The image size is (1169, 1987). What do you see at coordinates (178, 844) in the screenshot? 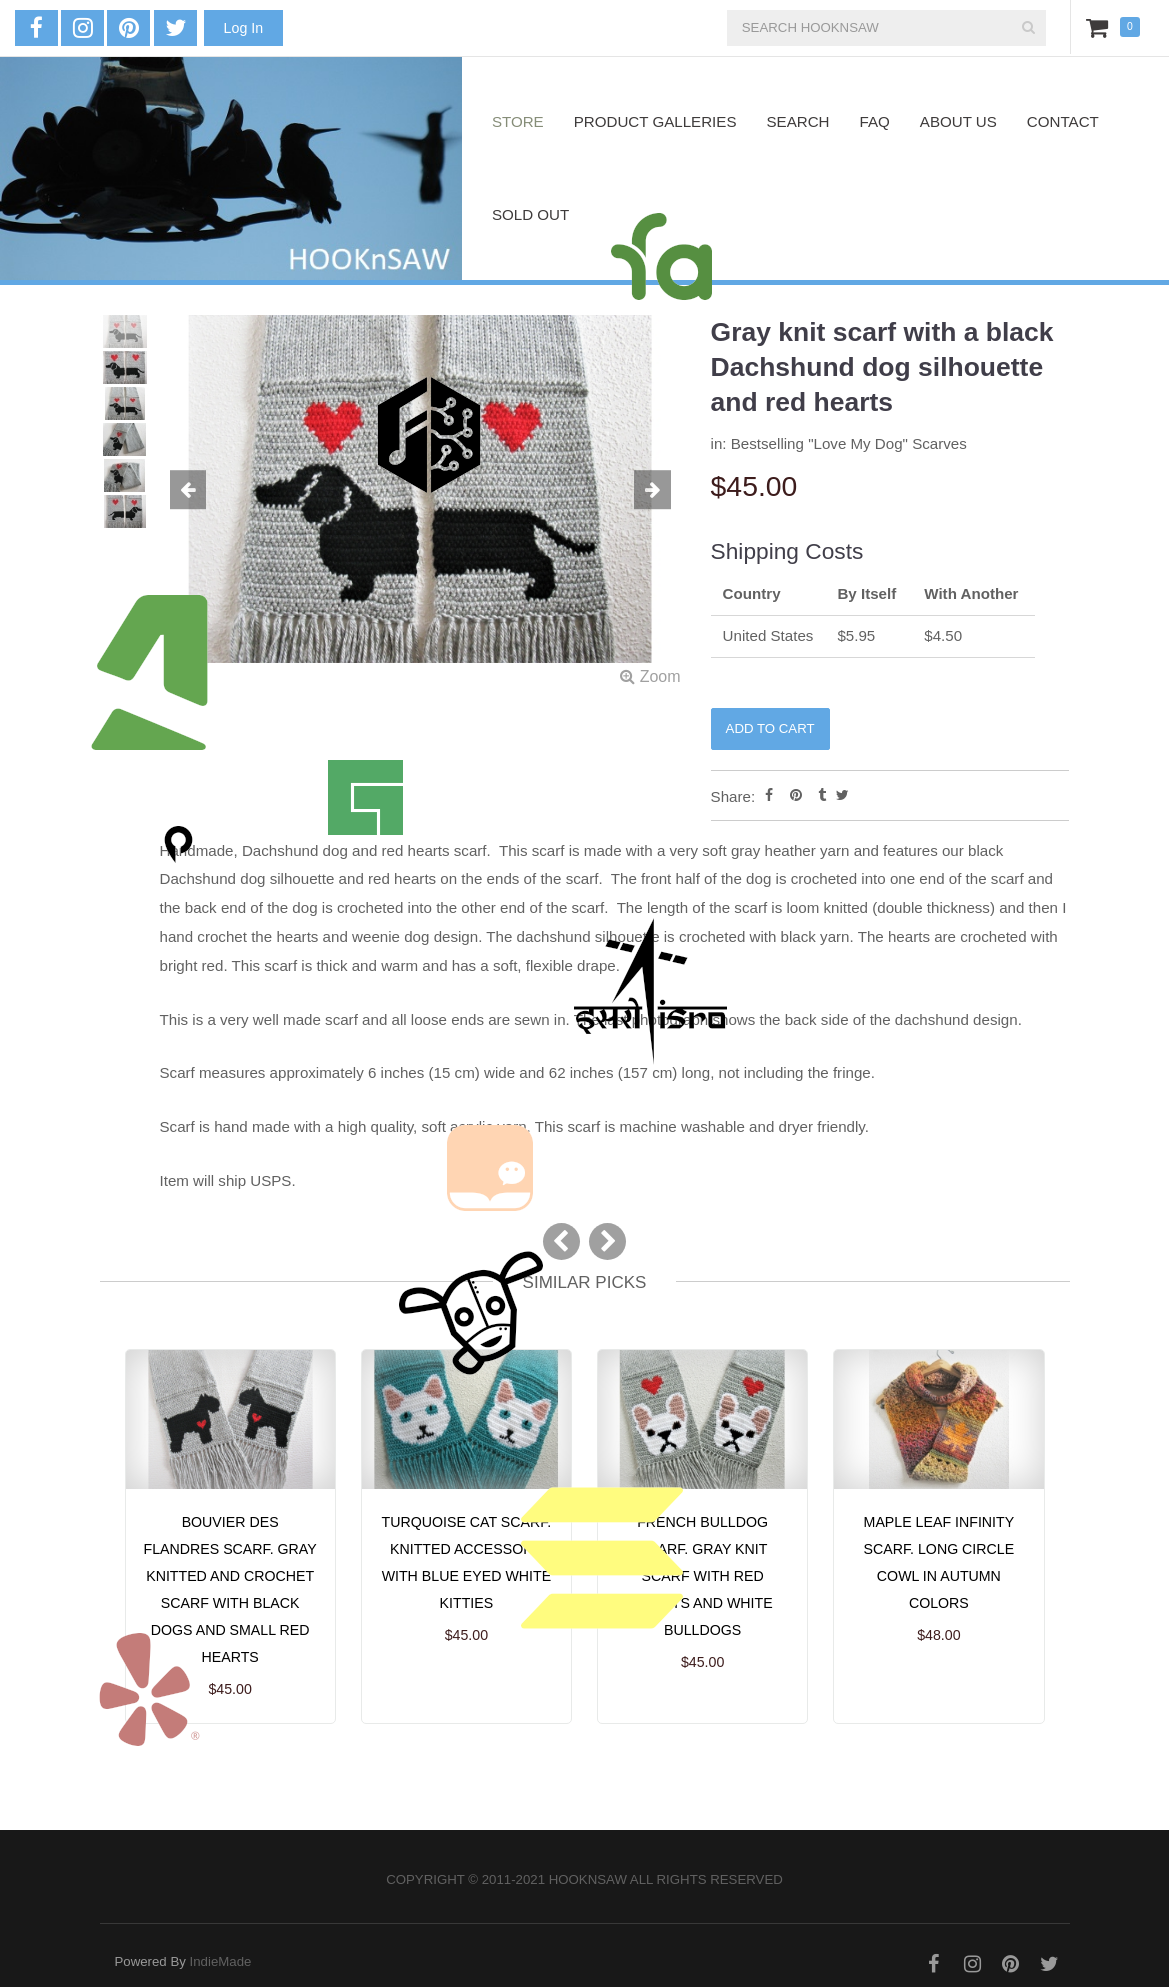
I see `player.me logo` at bounding box center [178, 844].